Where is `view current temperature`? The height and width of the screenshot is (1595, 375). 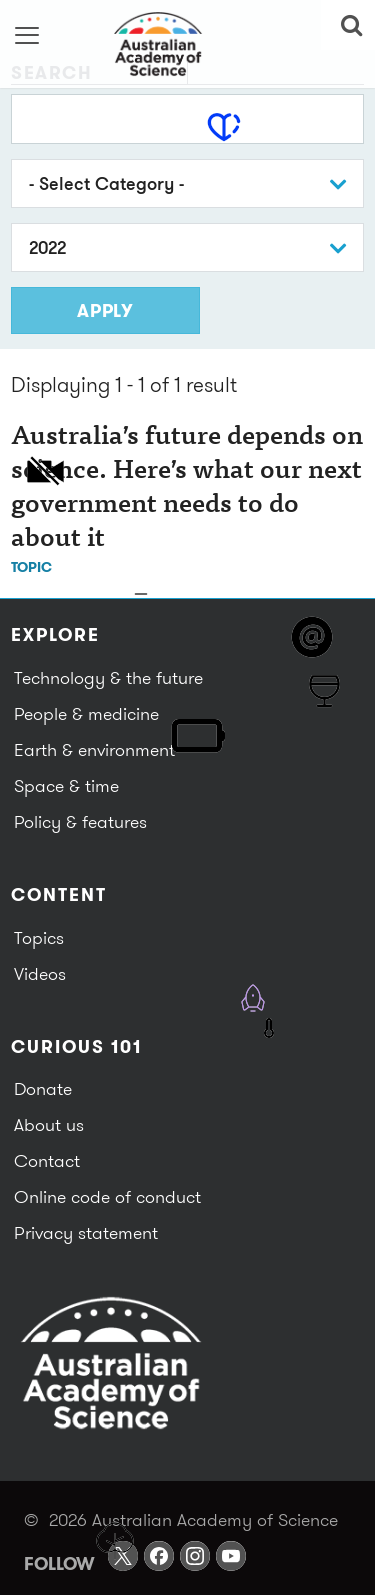 view current temperature is located at coordinates (269, 1028).